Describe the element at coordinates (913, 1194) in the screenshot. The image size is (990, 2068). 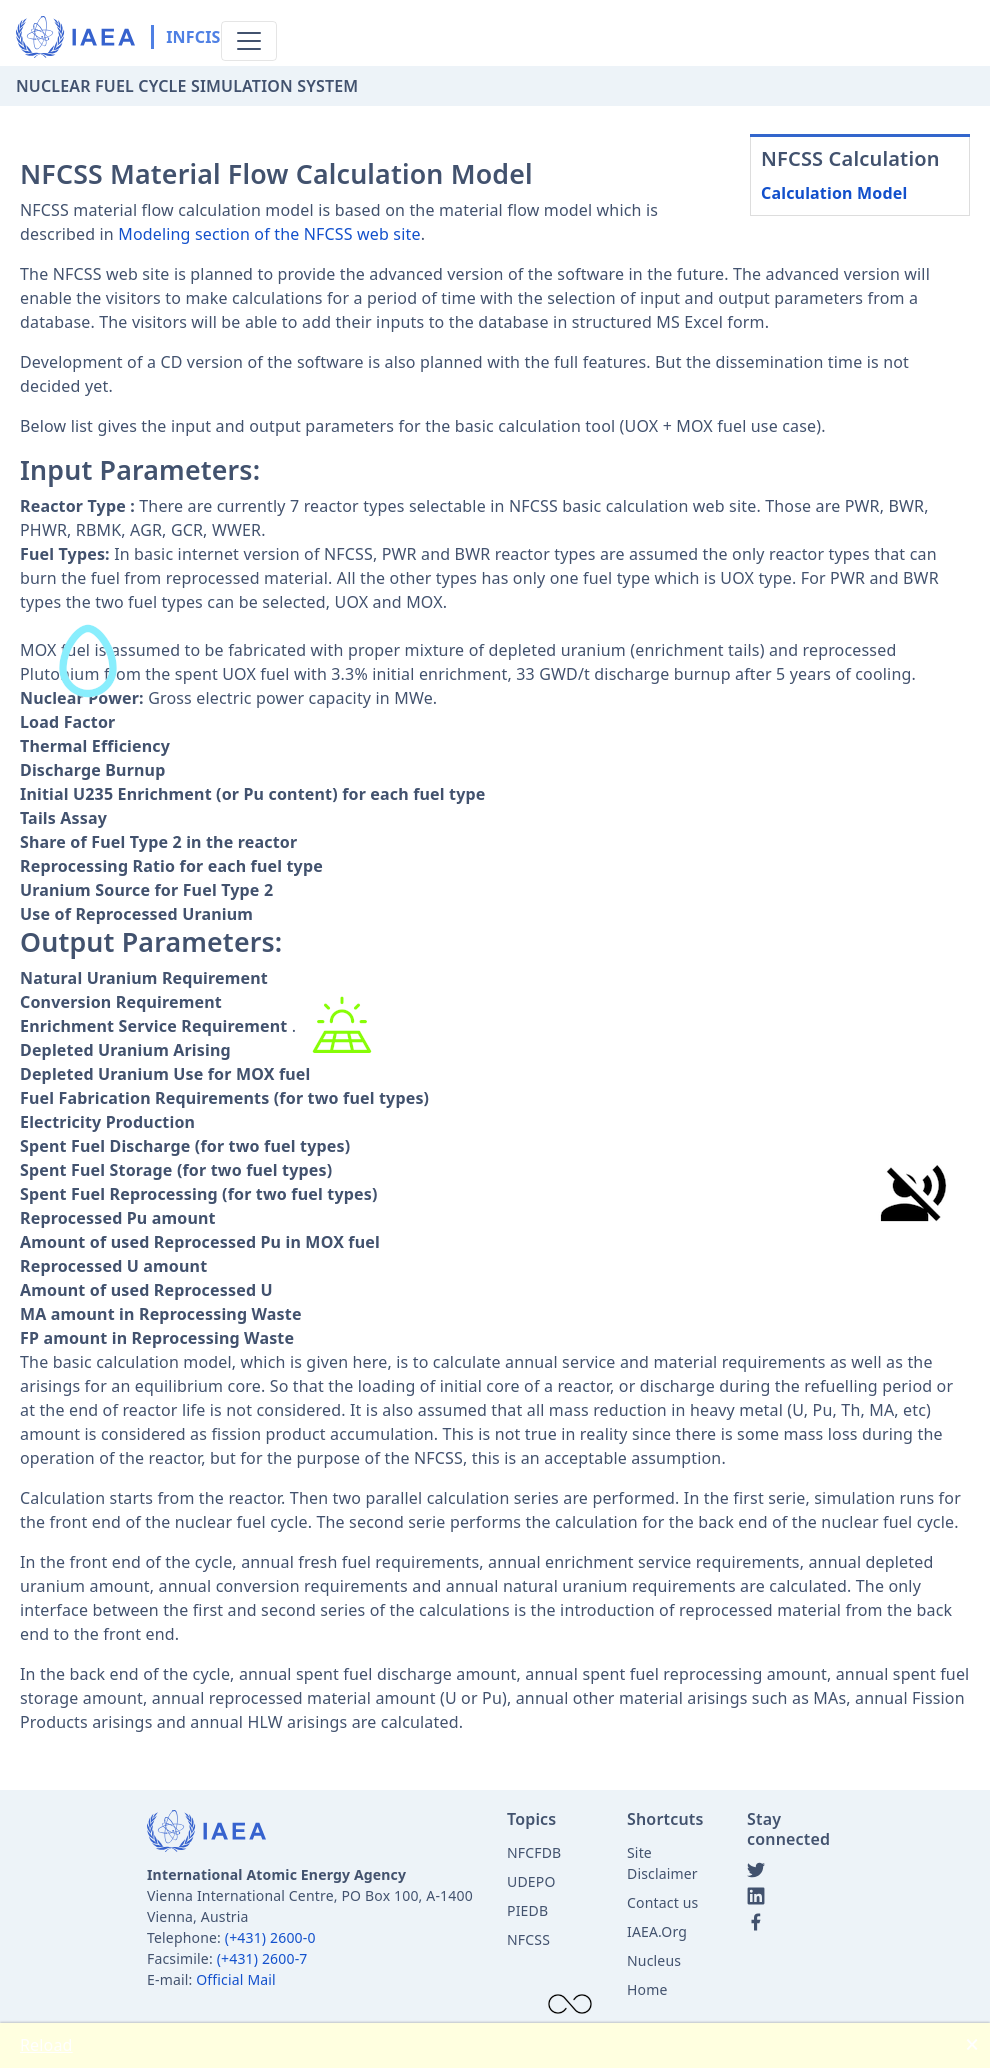
I see `mute voiceover or text-to-speech` at that location.